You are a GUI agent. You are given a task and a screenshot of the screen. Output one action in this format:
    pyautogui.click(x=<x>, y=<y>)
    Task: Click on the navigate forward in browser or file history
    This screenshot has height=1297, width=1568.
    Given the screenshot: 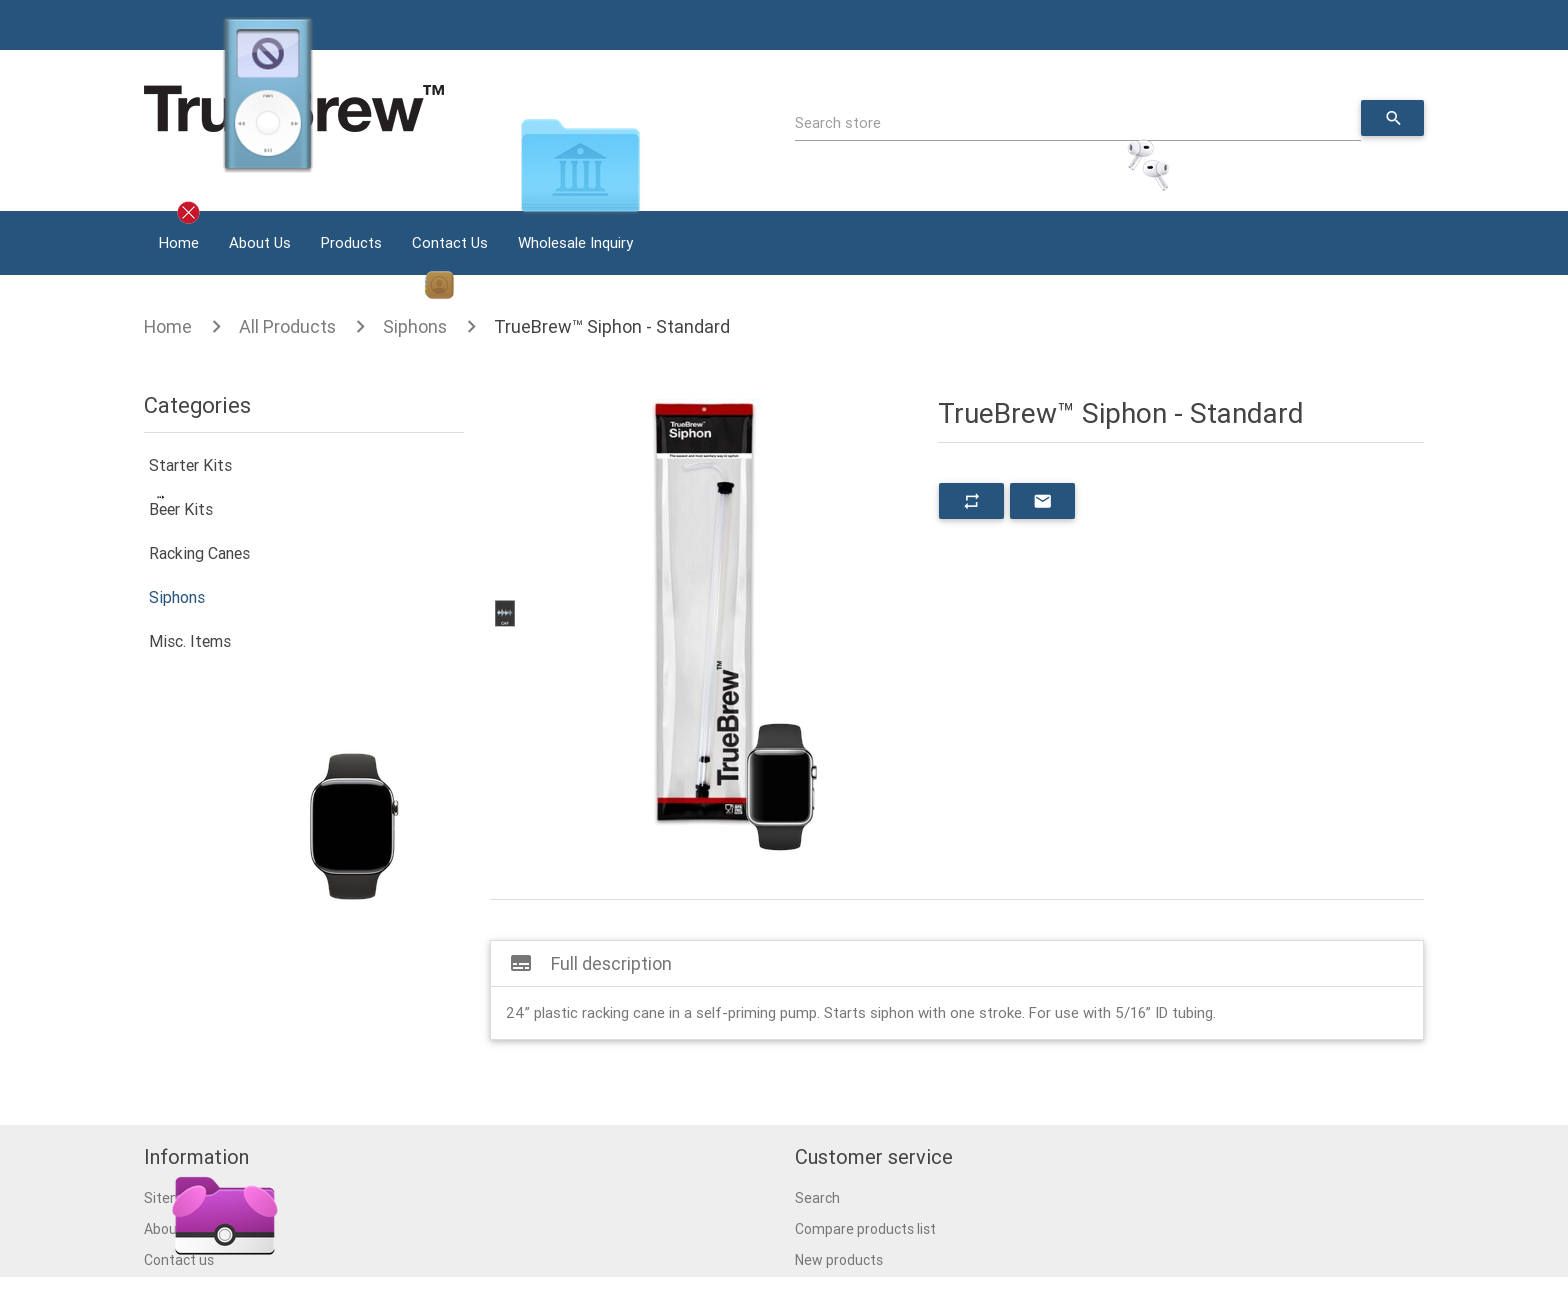 What is the action you would take?
    pyautogui.click(x=160, y=497)
    